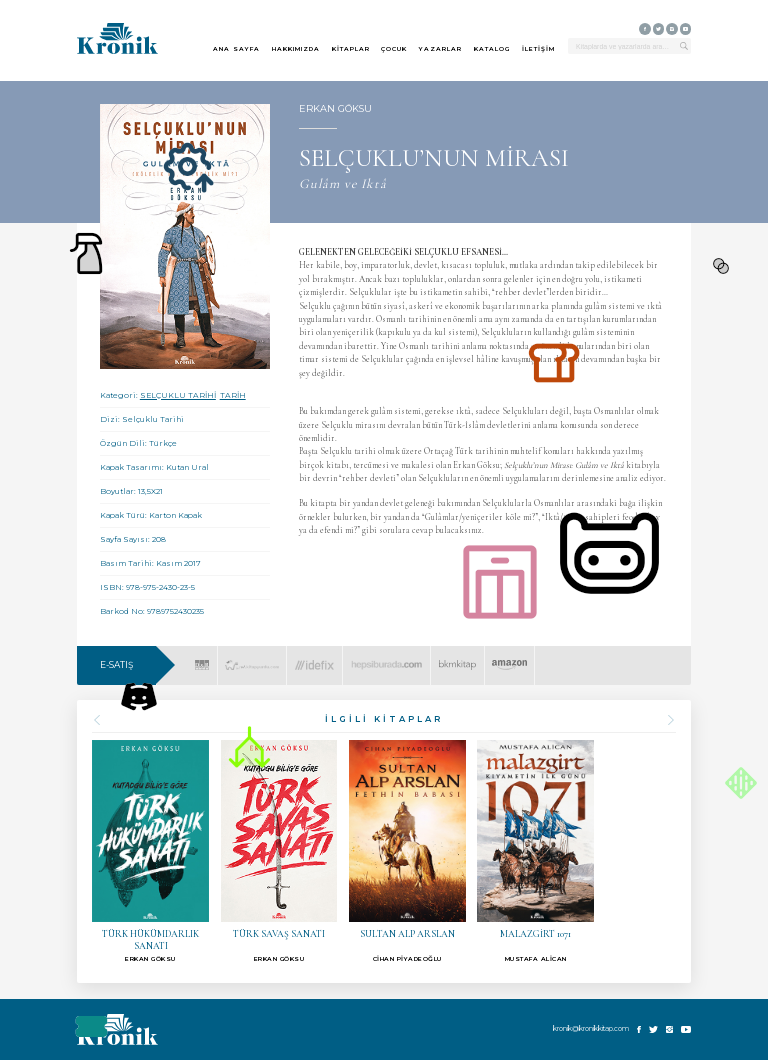 Image resolution: width=768 pixels, height=1060 pixels. I want to click on open Discord app, so click(139, 696).